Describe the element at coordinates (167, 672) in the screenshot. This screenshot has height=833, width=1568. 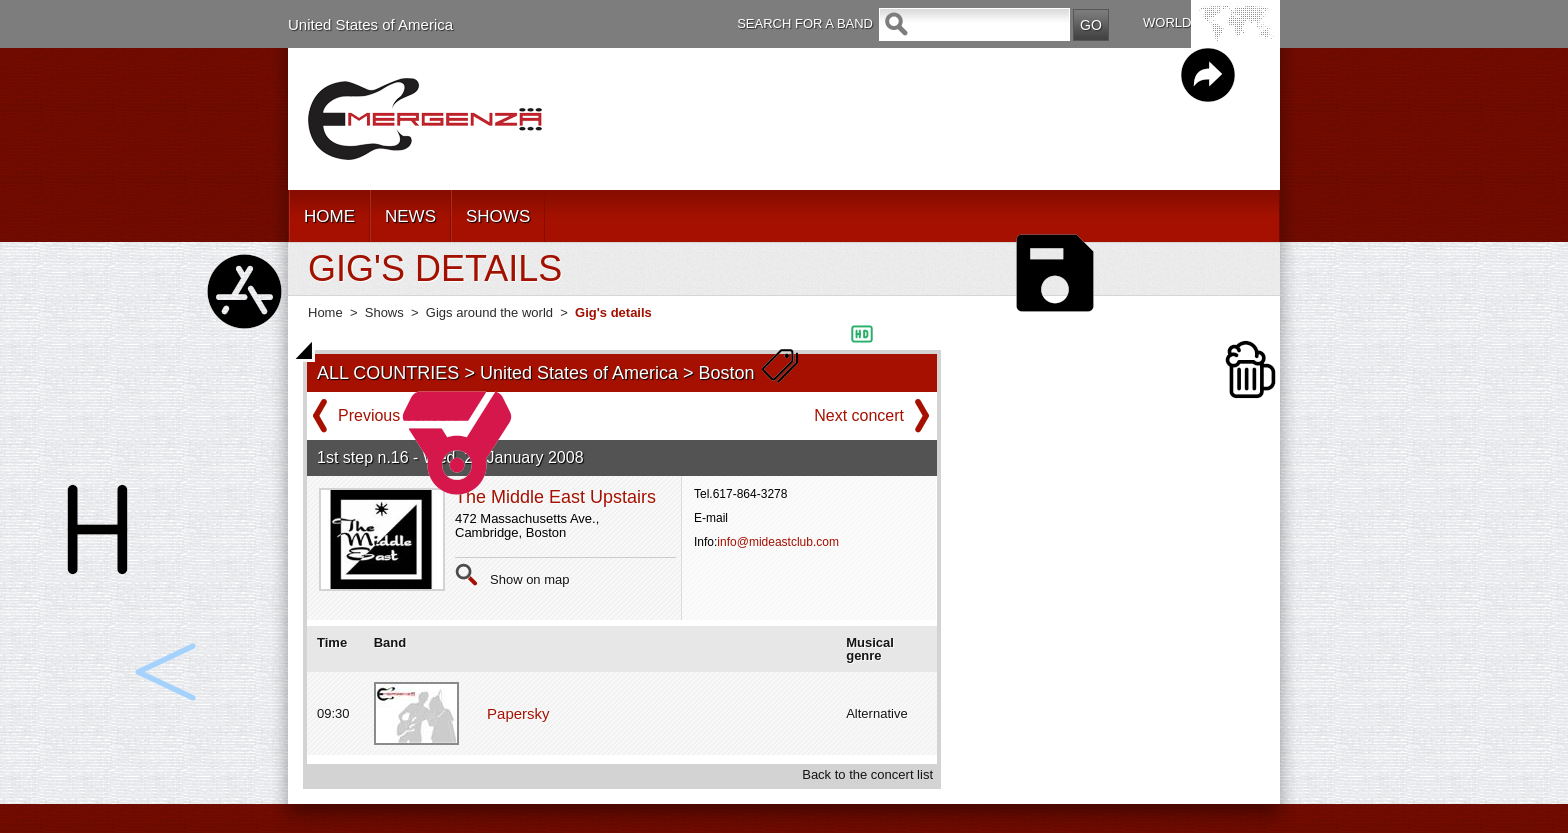
I see `navigate back to previous screen` at that location.